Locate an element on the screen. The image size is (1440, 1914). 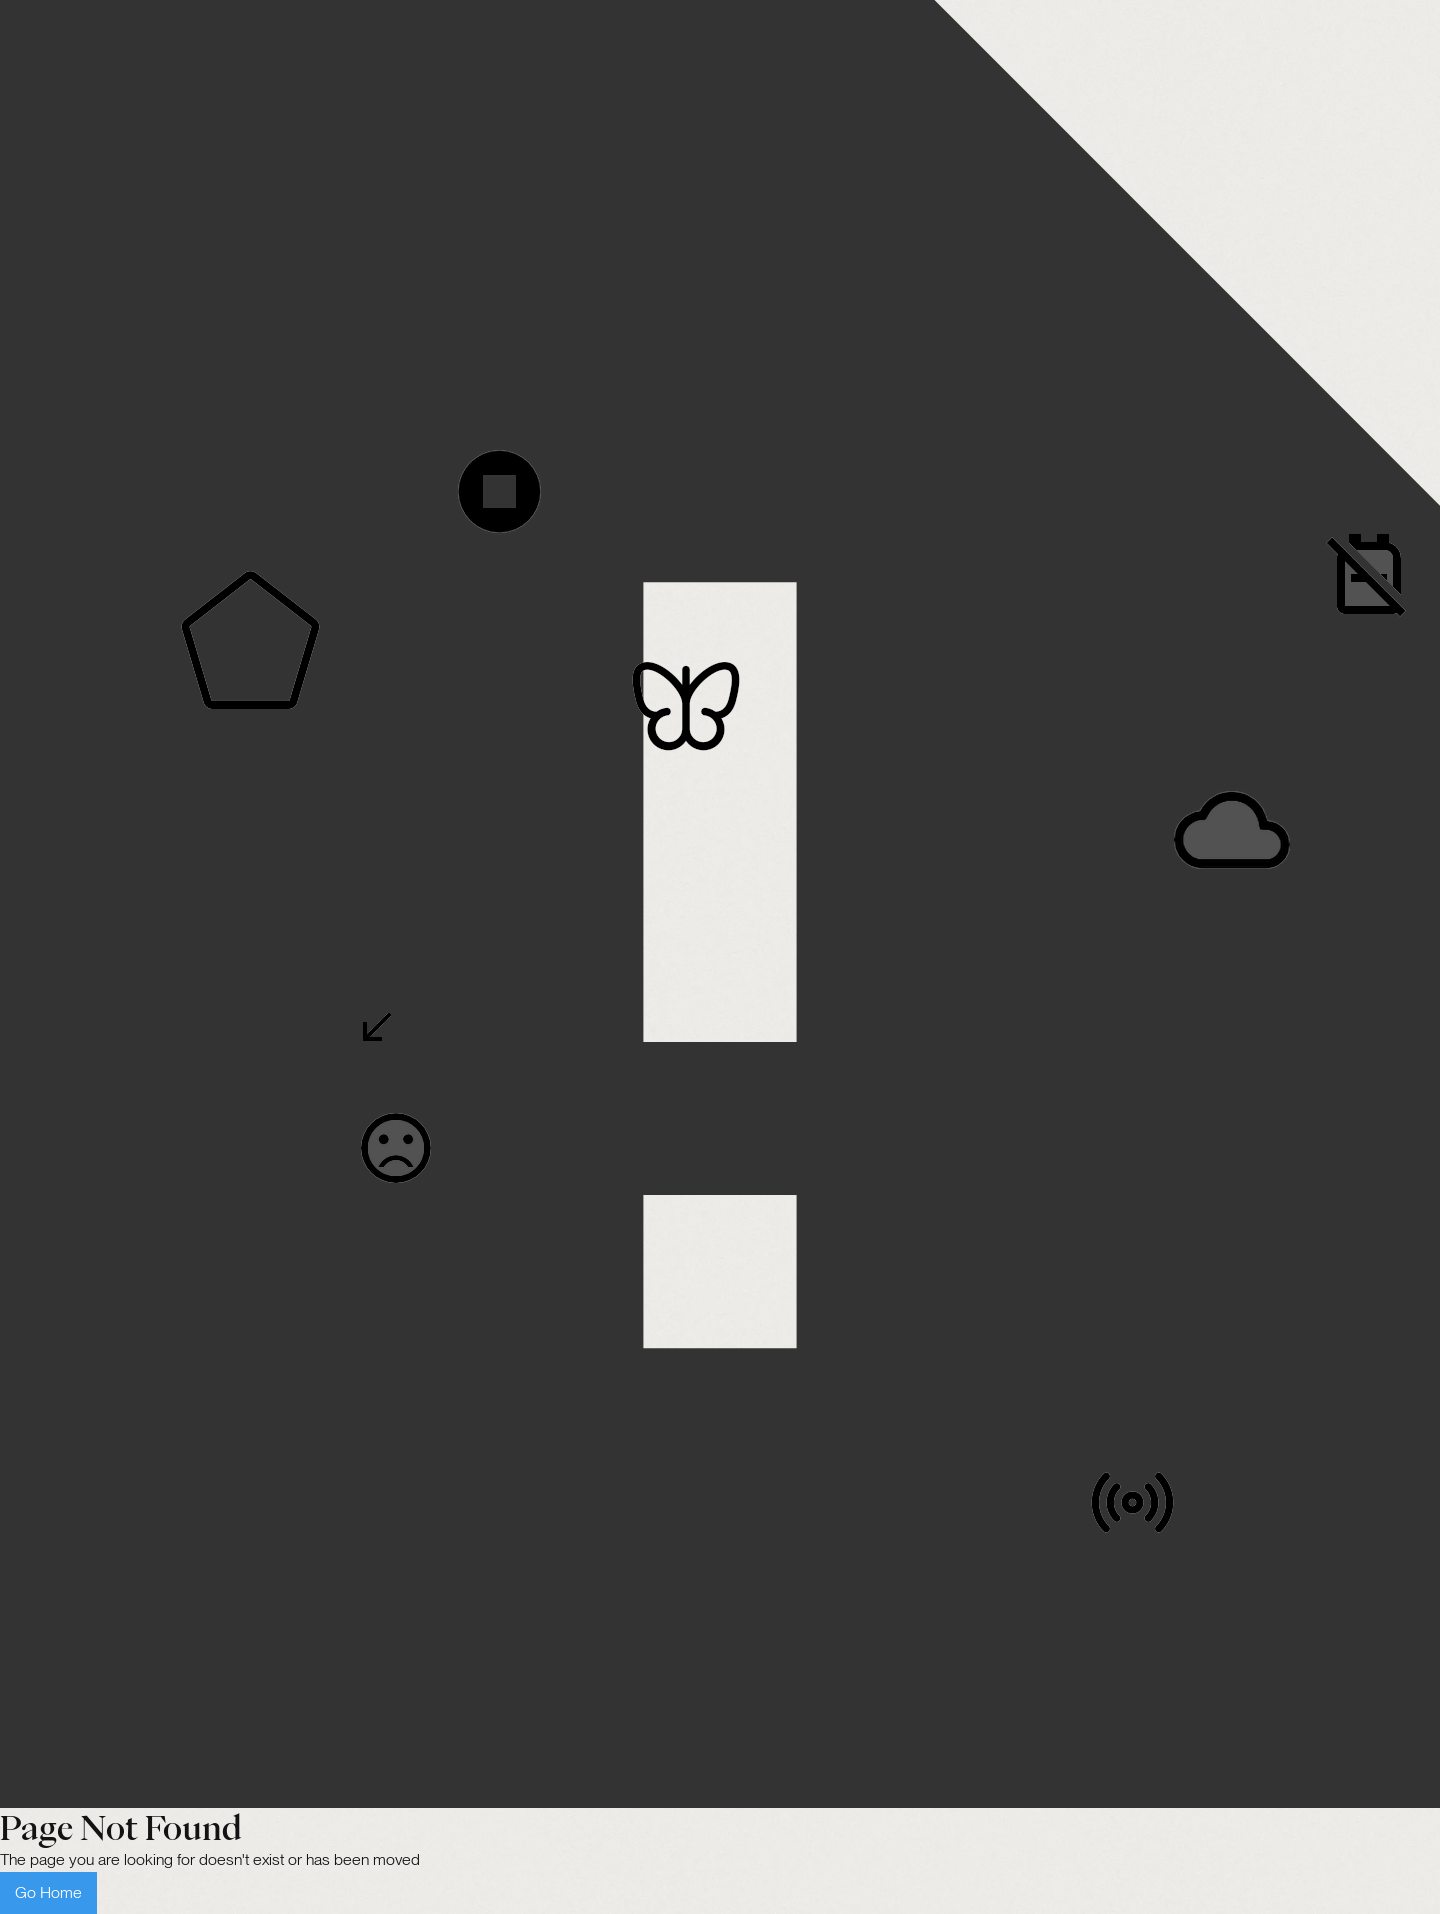
pentagon shape indicator is located at coordinates (250, 645).